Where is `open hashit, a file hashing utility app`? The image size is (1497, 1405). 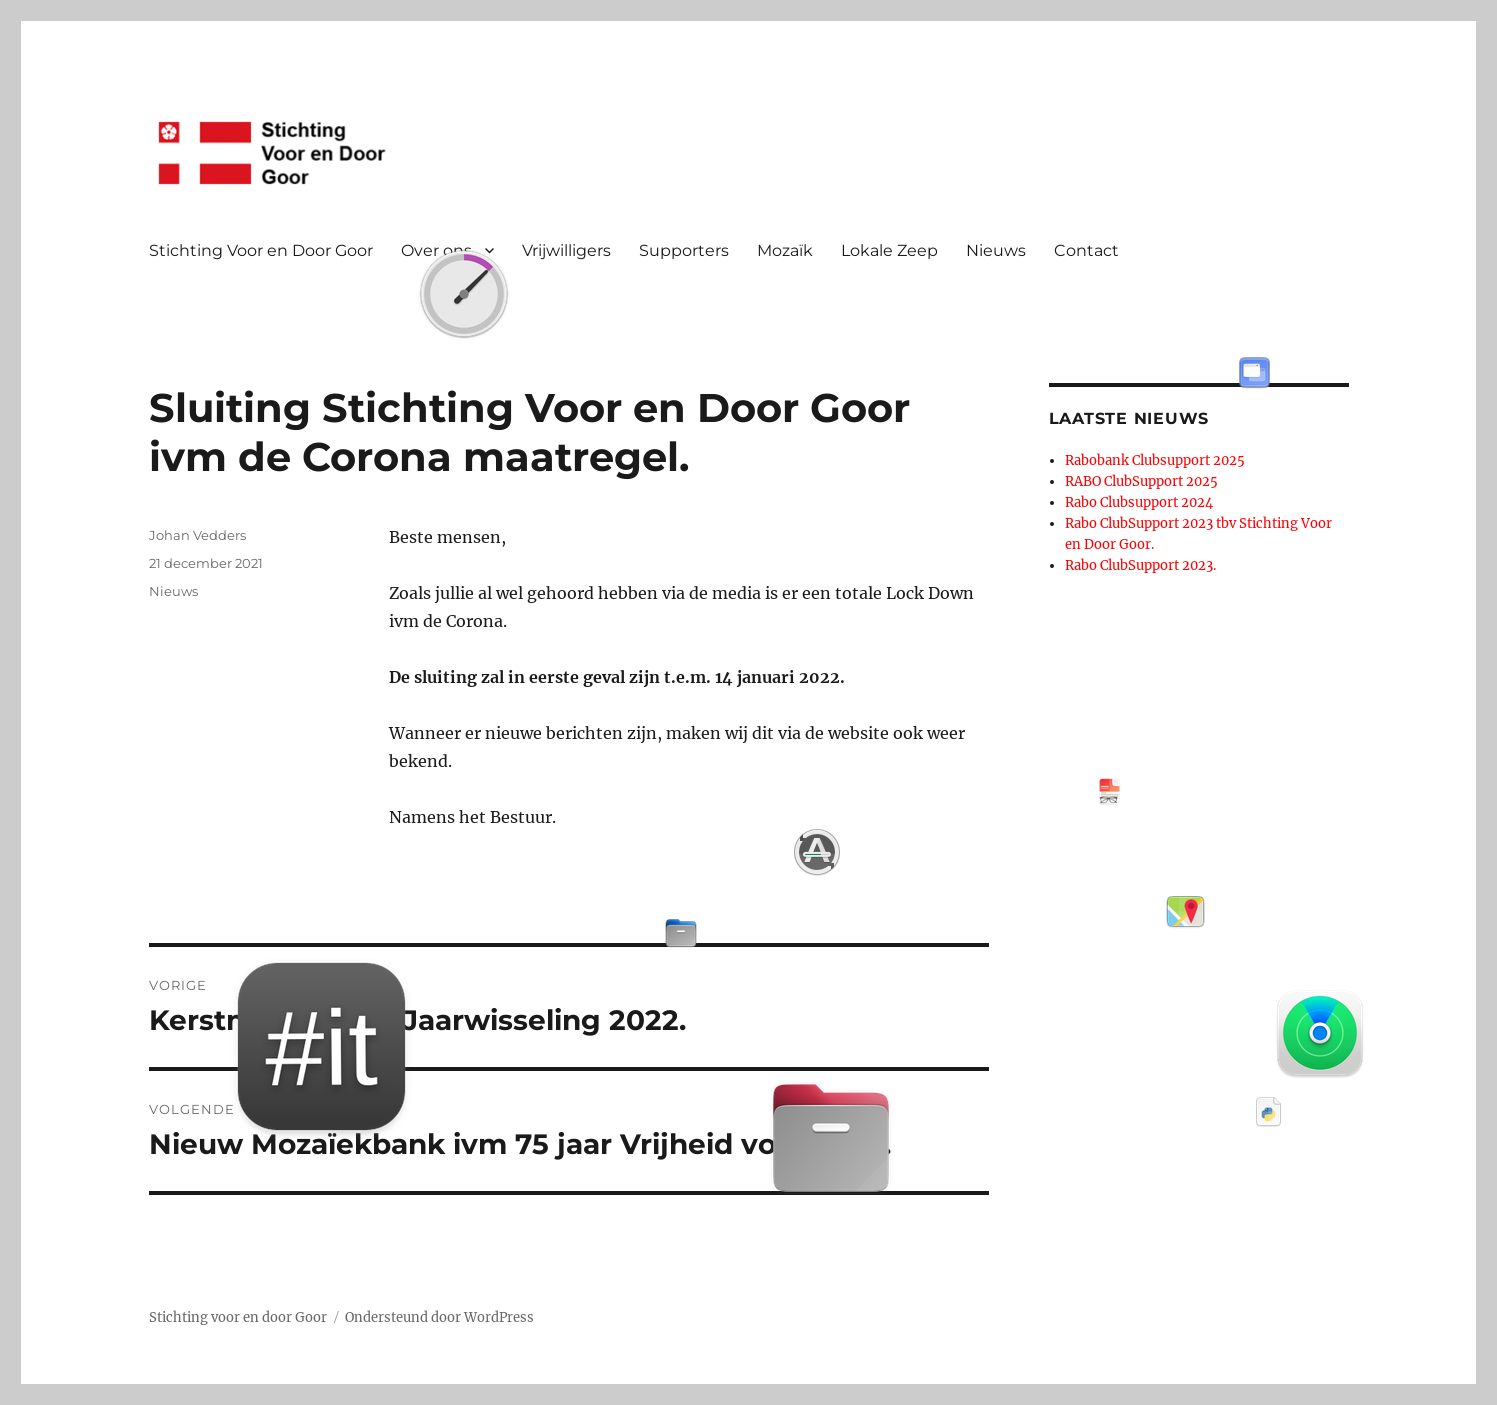 open hashit, a file hashing utility app is located at coordinates (321, 1046).